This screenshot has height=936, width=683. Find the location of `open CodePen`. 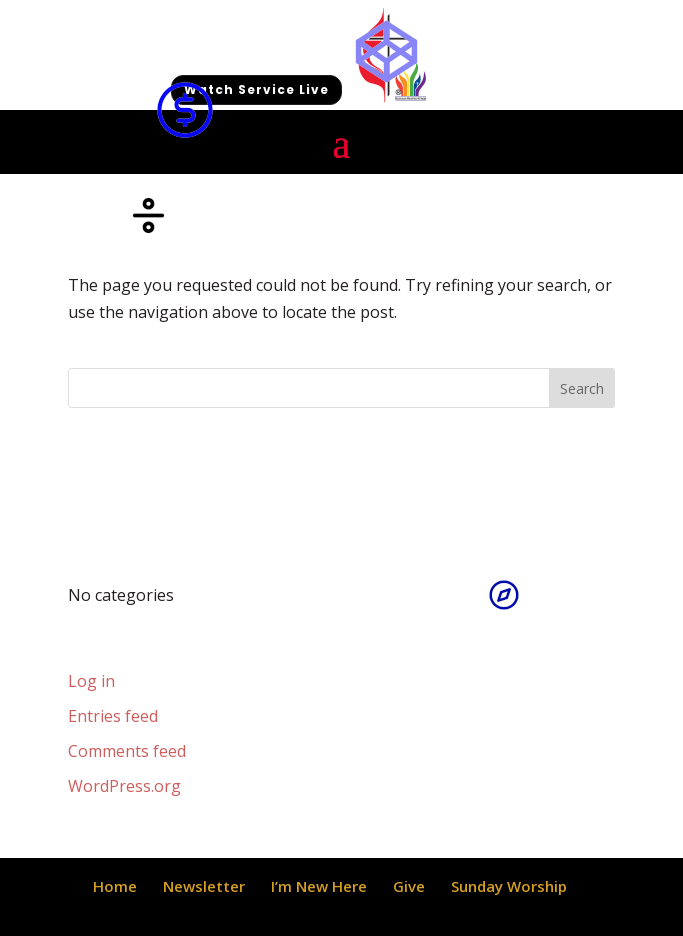

open CodePen is located at coordinates (386, 51).